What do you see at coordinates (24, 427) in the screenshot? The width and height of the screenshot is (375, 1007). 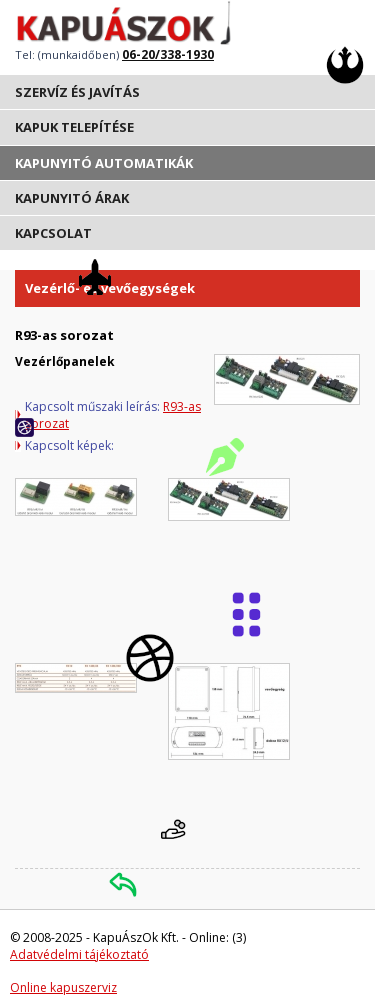 I see `link to dribbble profile` at bounding box center [24, 427].